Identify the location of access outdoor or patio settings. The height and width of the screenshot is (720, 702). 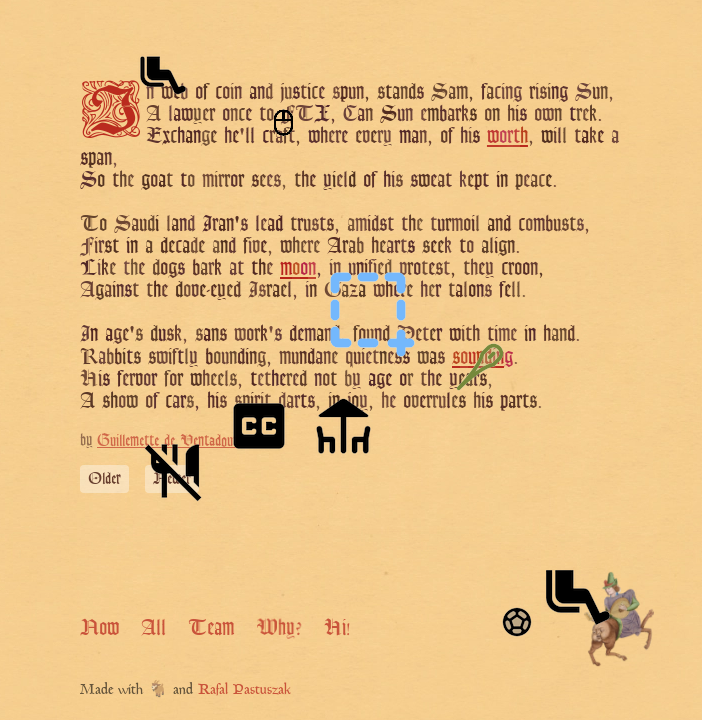
(343, 425).